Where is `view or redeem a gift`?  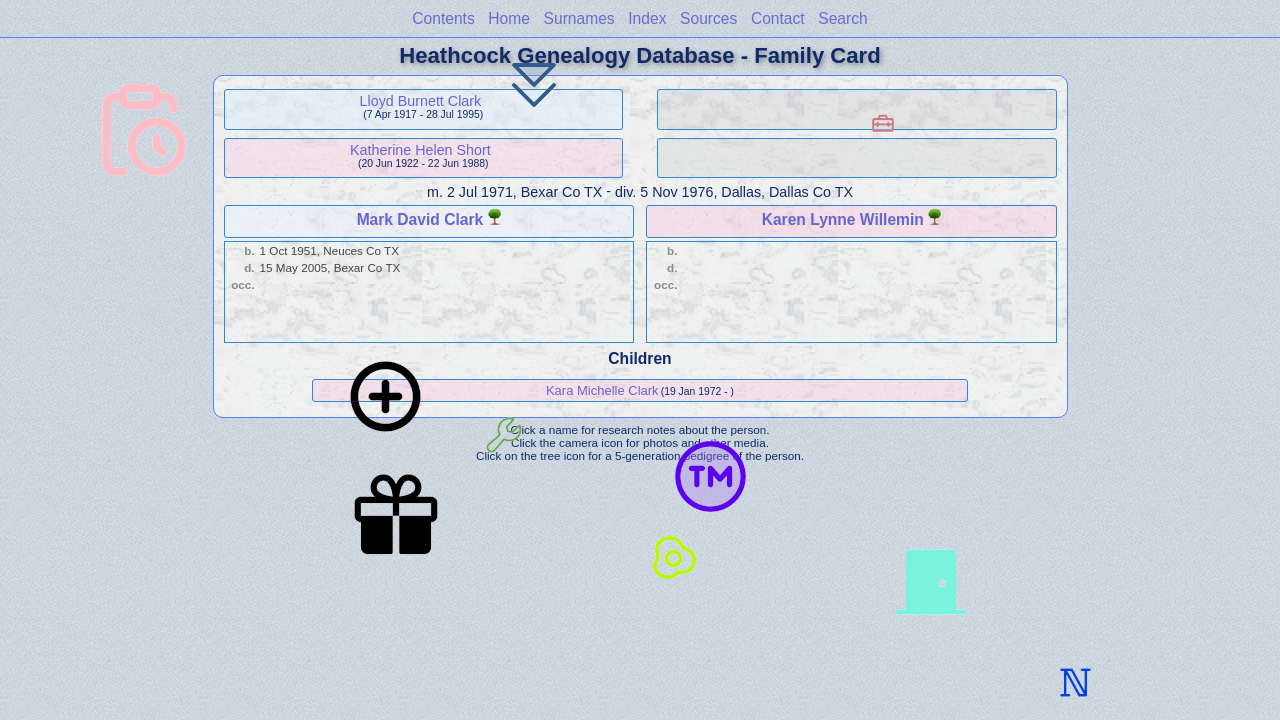 view or redeem a gift is located at coordinates (396, 519).